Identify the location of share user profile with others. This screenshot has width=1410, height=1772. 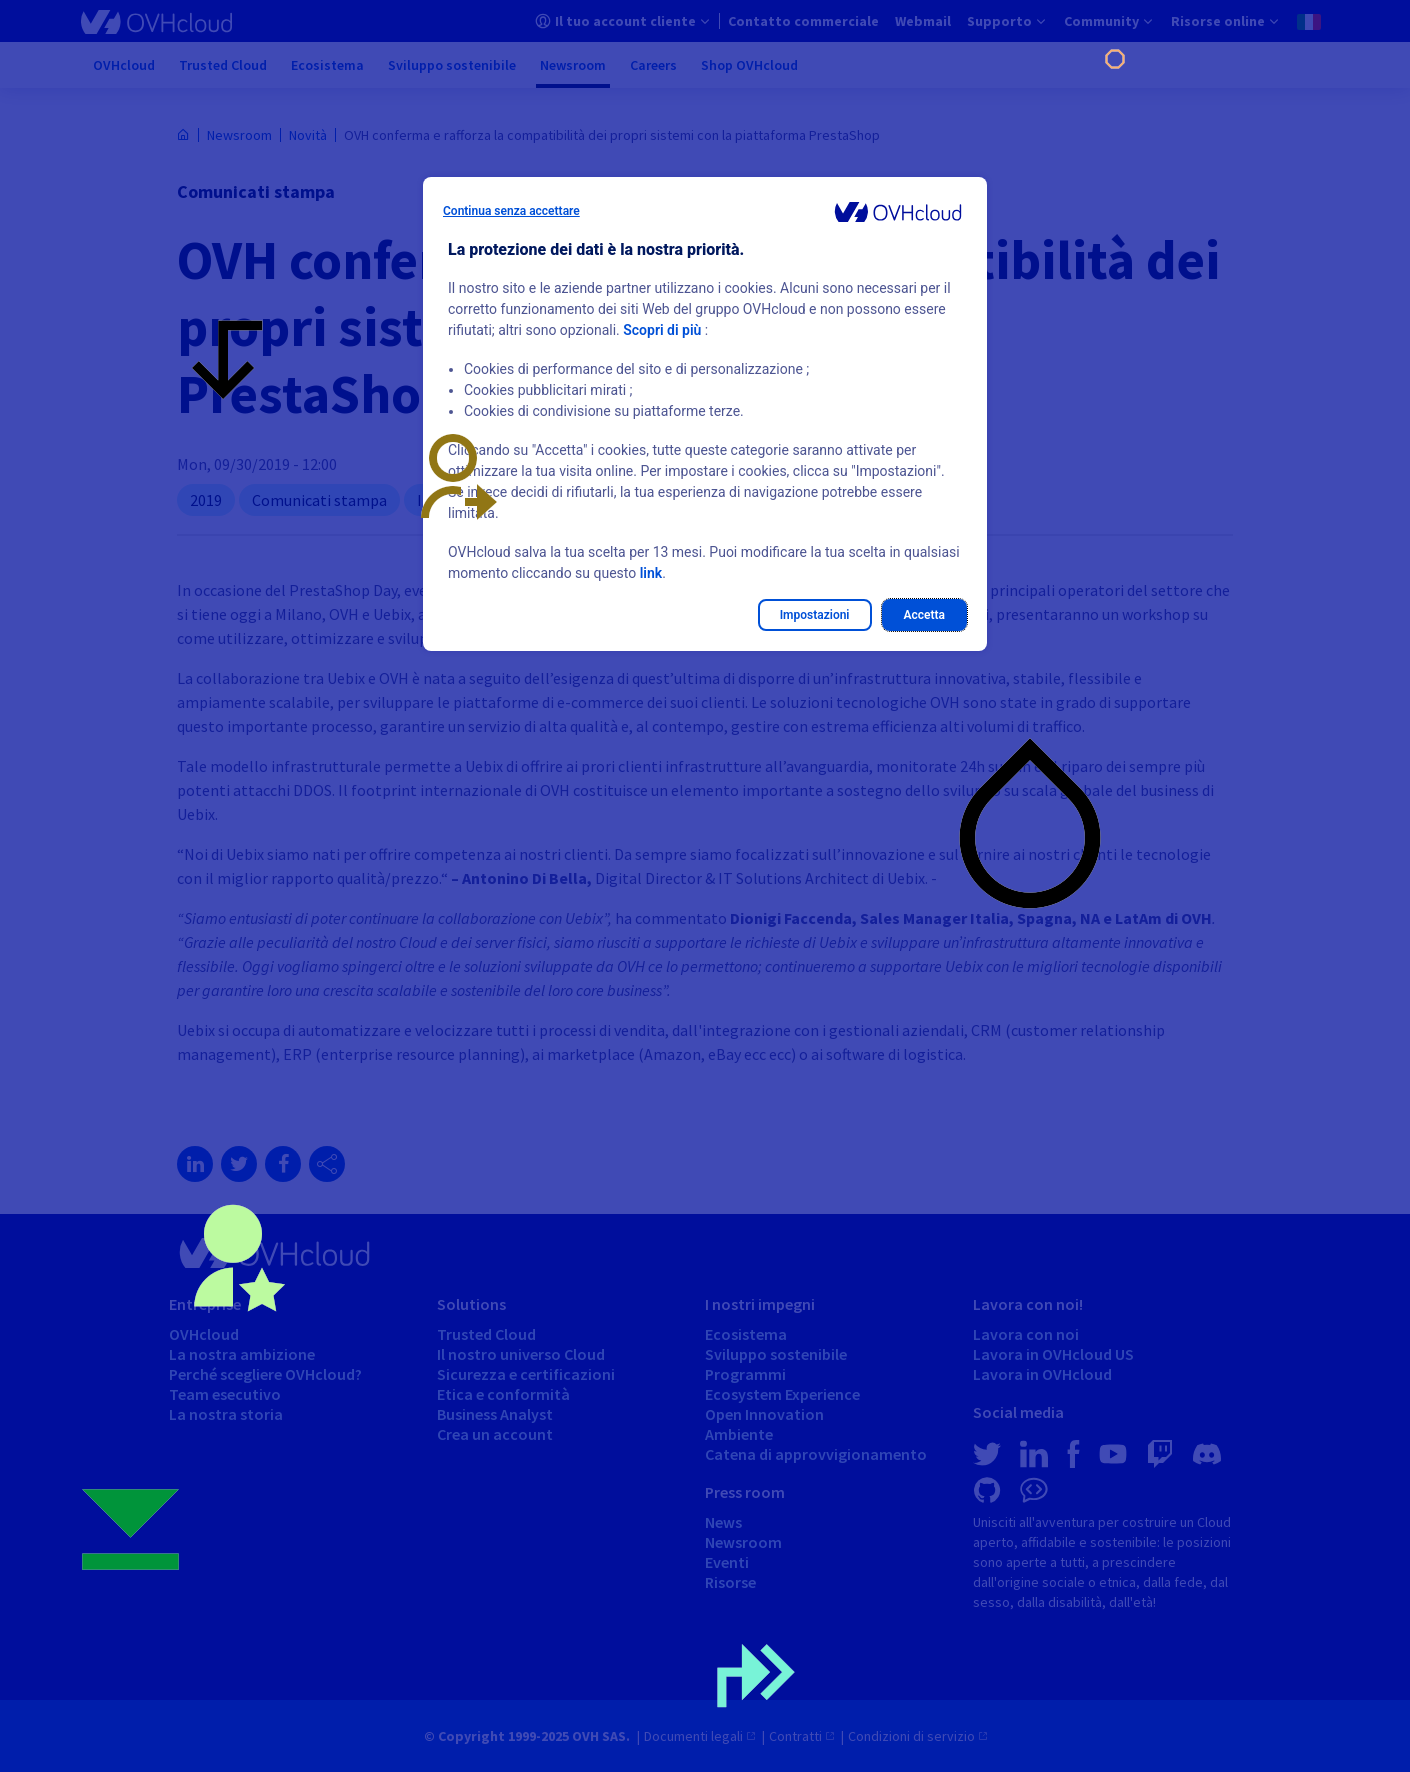
(453, 478).